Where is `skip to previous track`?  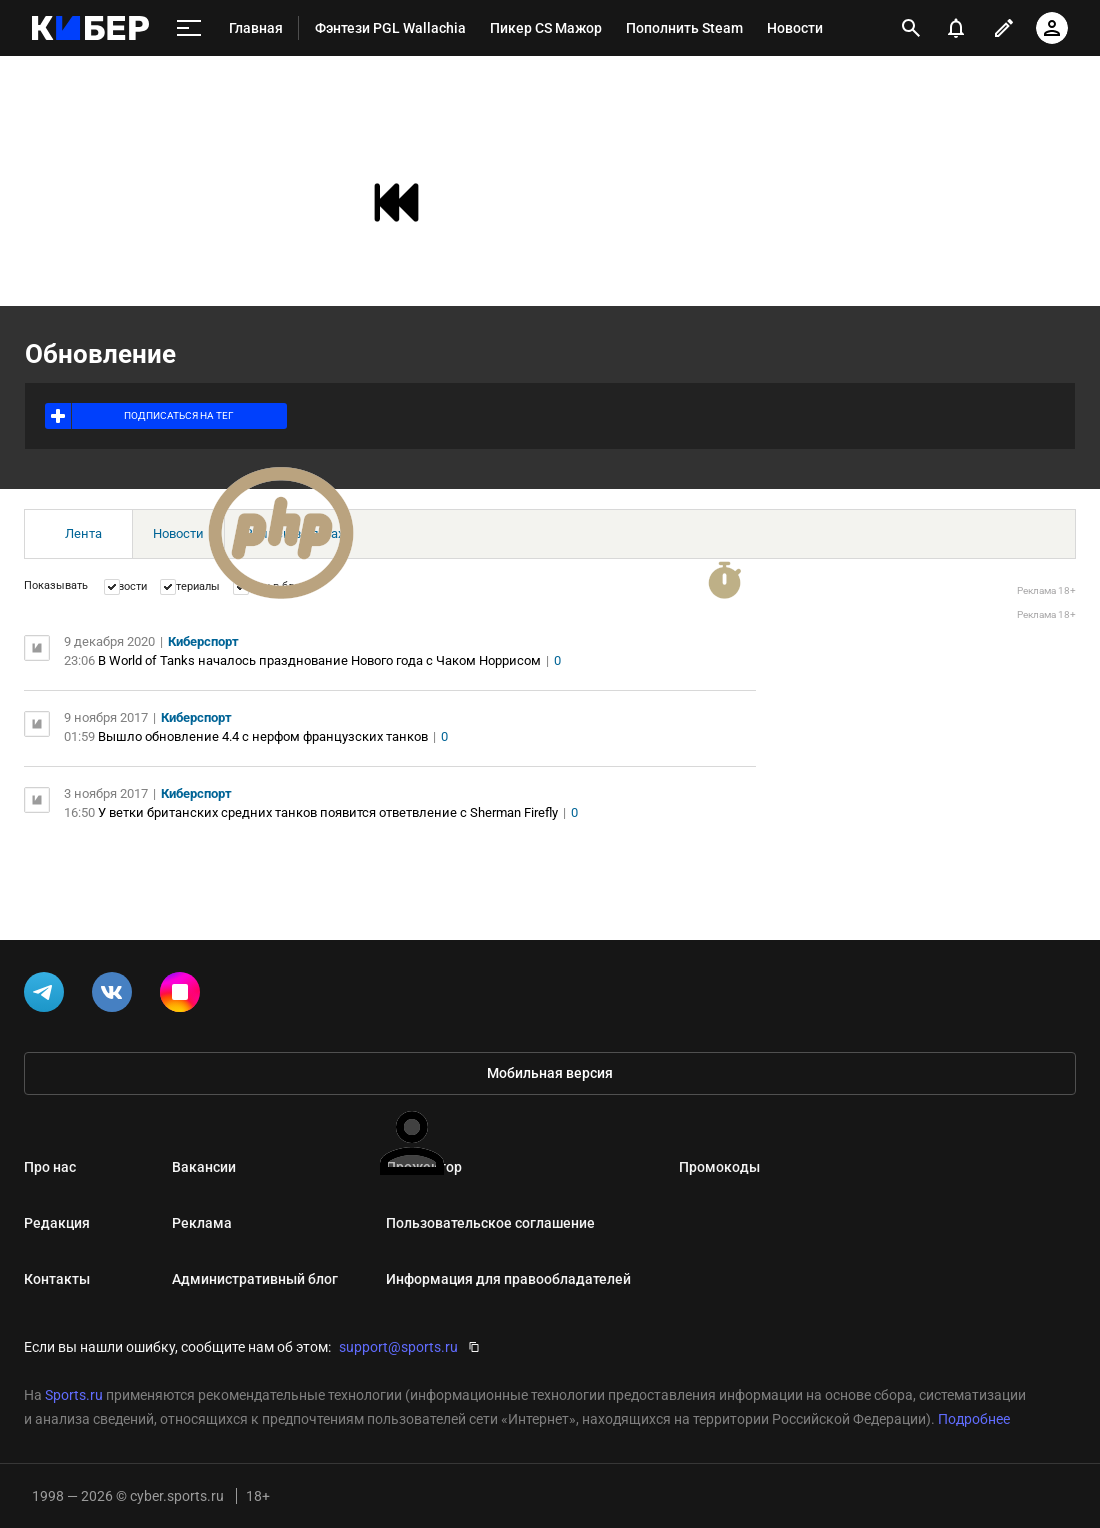
skip to previous track is located at coordinates (396, 202).